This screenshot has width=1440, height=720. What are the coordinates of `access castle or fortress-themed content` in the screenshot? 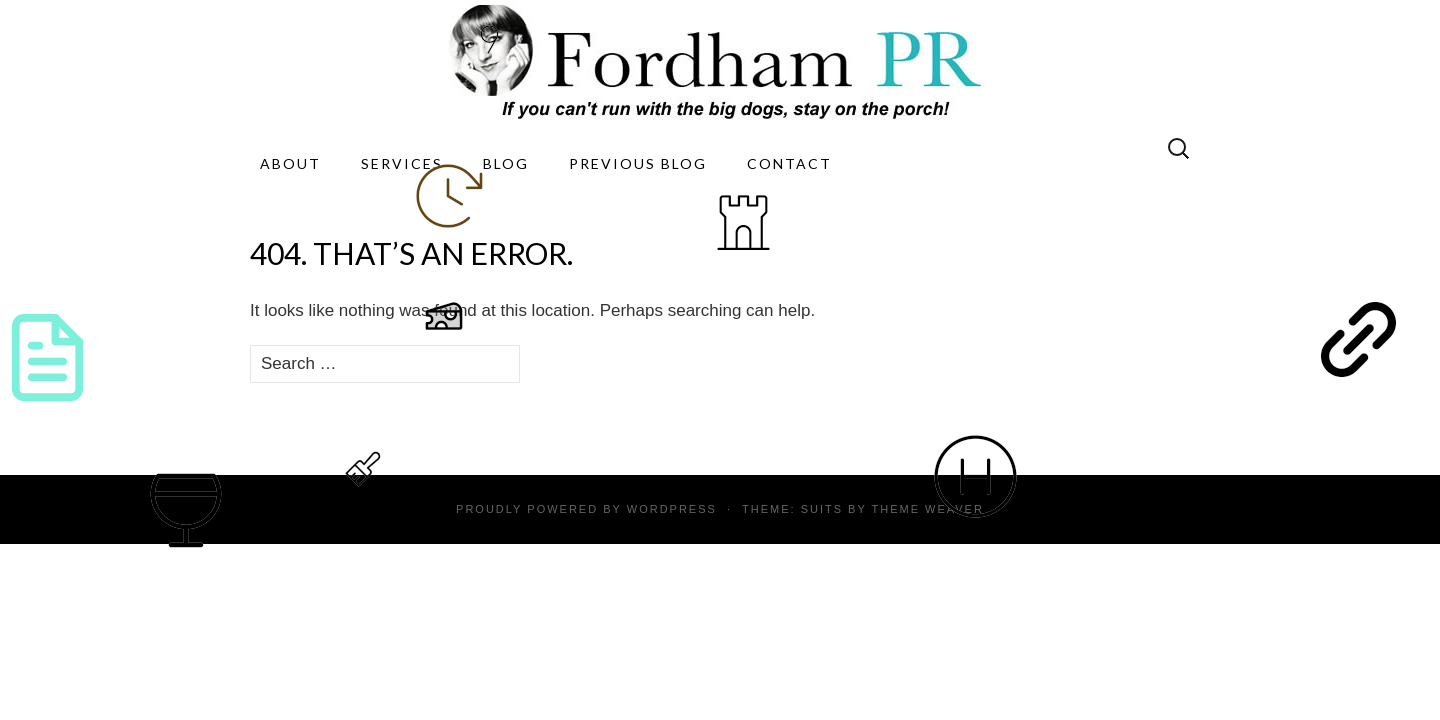 It's located at (743, 221).